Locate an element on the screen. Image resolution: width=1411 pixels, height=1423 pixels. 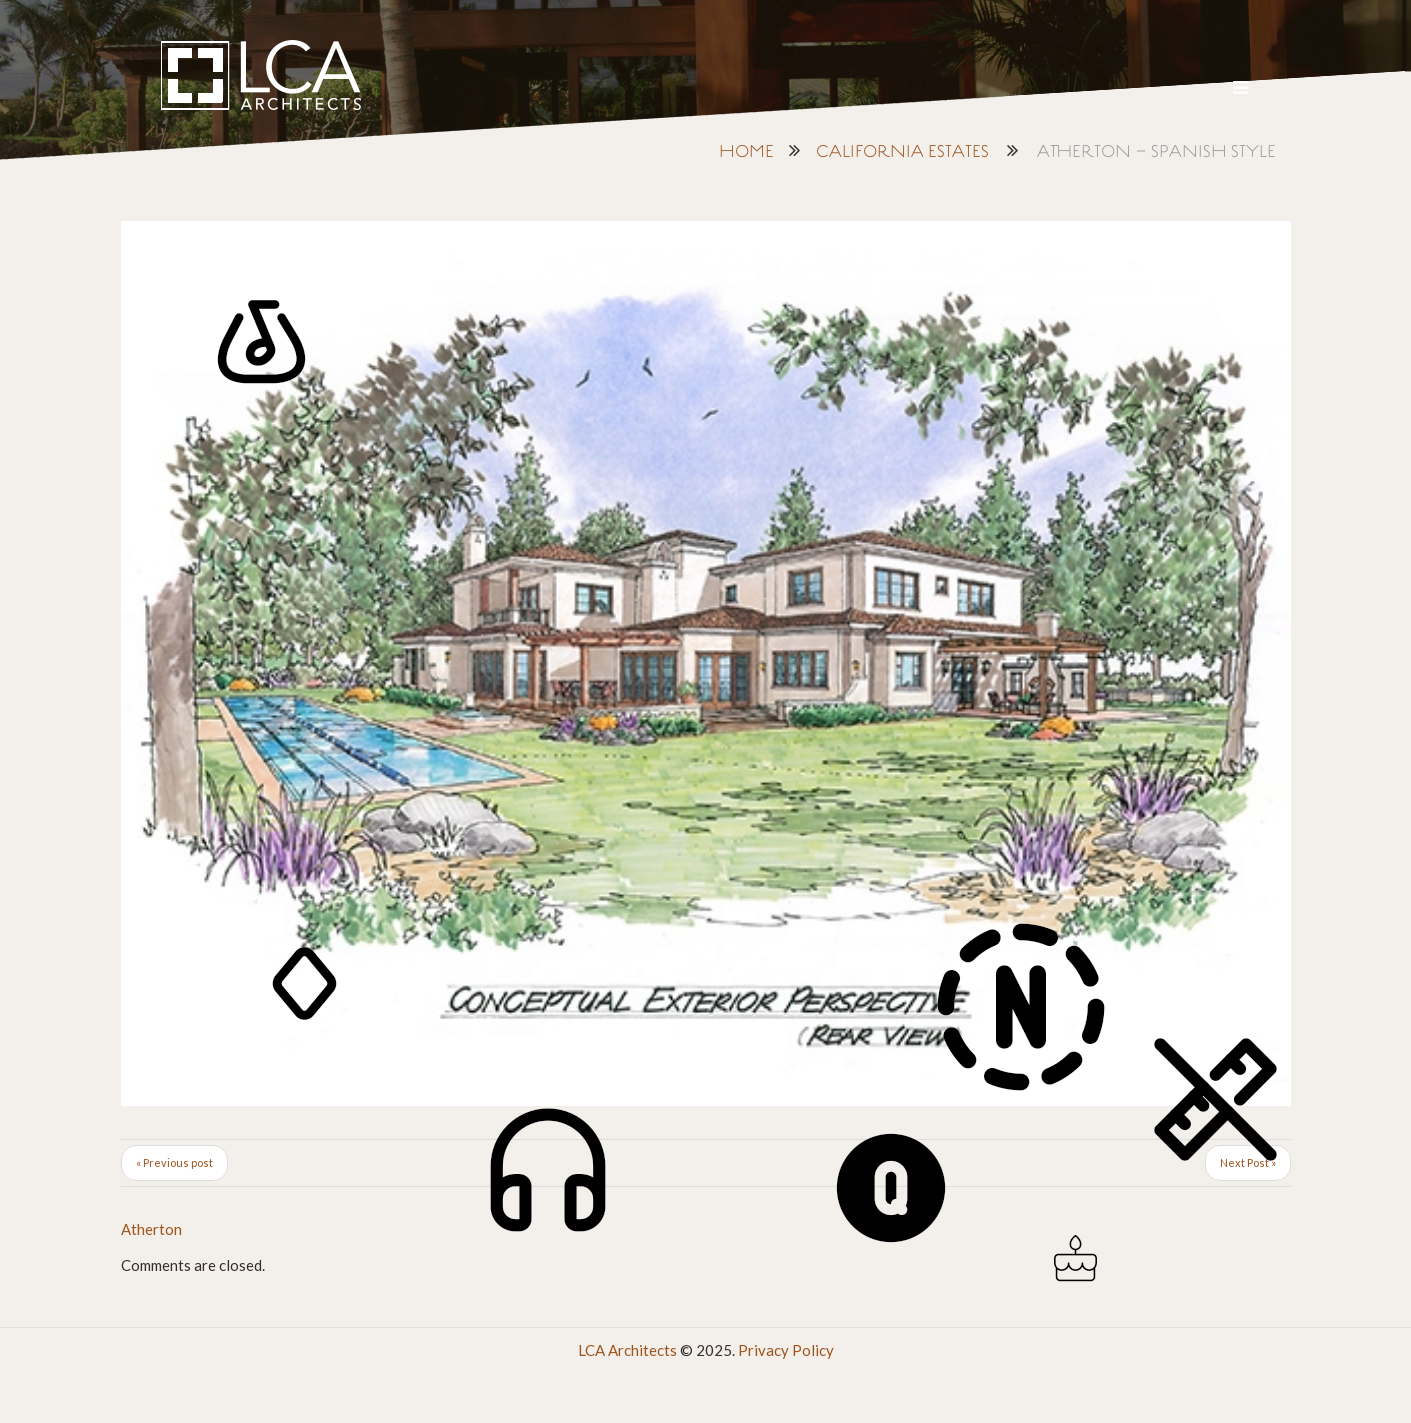
view birthday or celebration reminders is located at coordinates (1075, 1261).